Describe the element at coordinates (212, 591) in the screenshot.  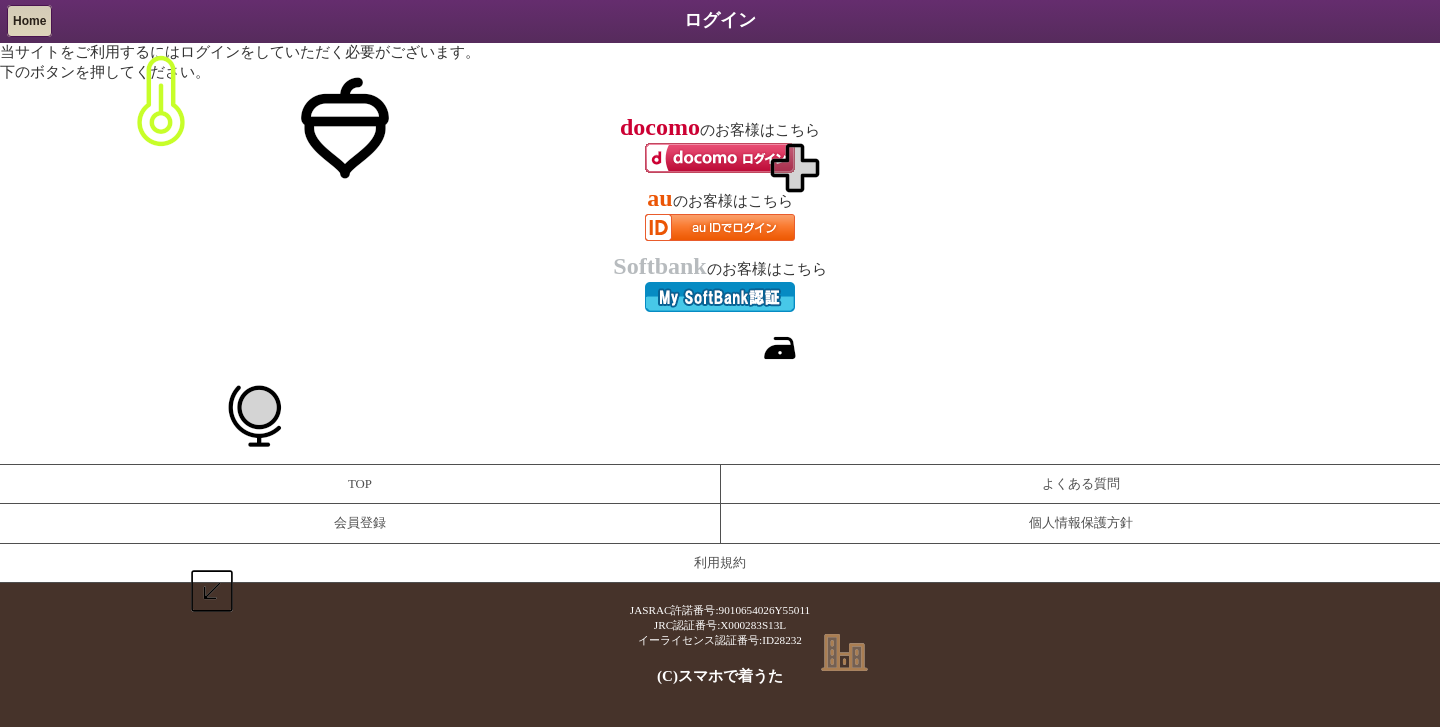
I see `navigate to the bottom-left corner` at that location.